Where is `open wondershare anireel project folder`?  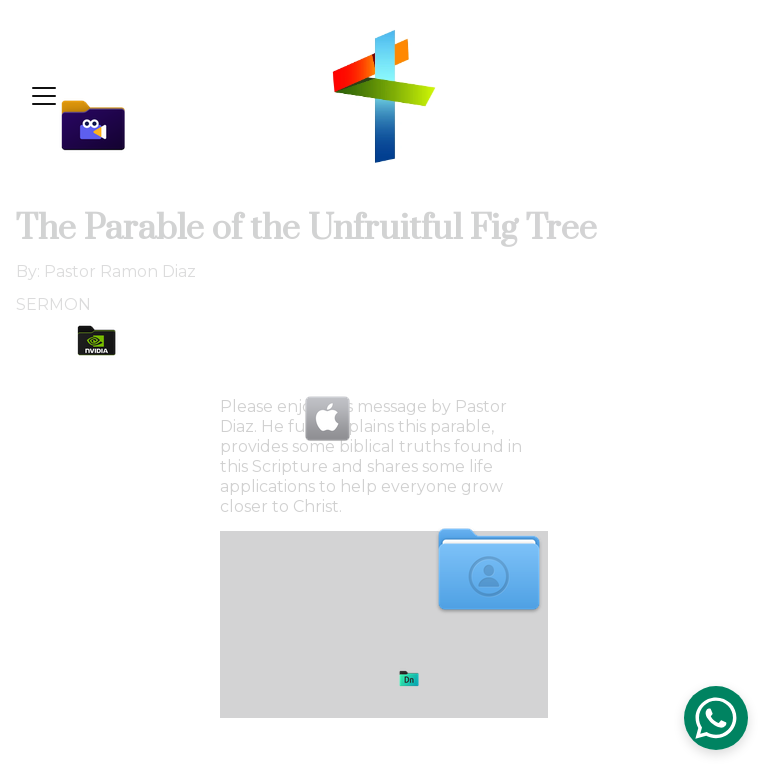 open wondershare anireel project folder is located at coordinates (93, 127).